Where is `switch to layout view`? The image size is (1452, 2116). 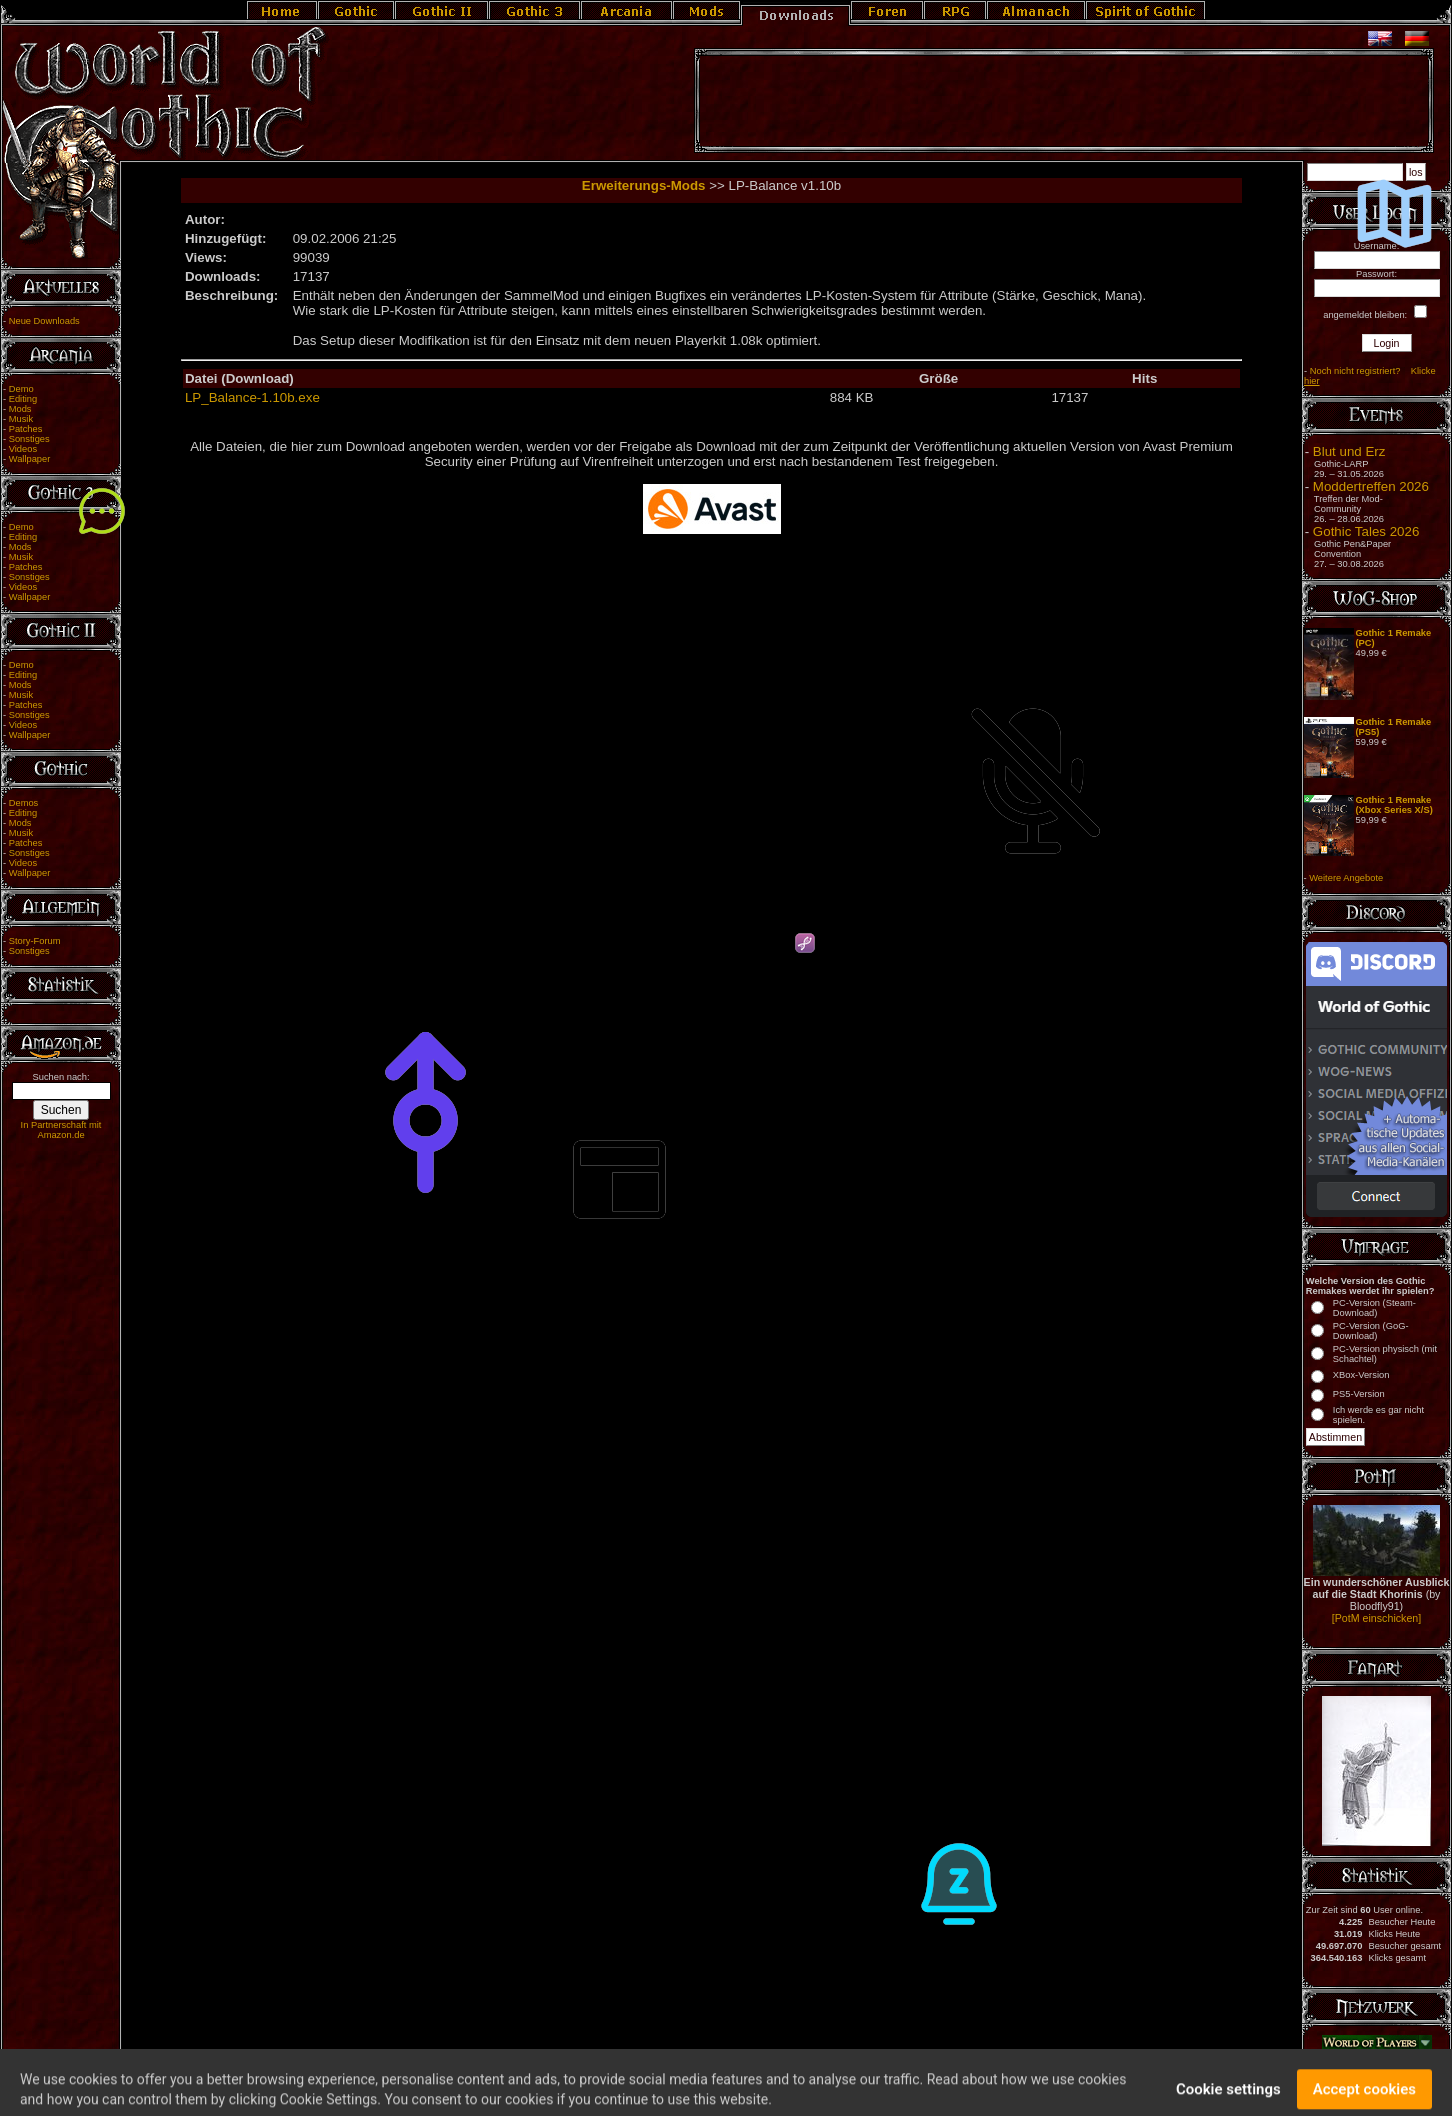 switch to layout view is located at coordinates (619, 1179).